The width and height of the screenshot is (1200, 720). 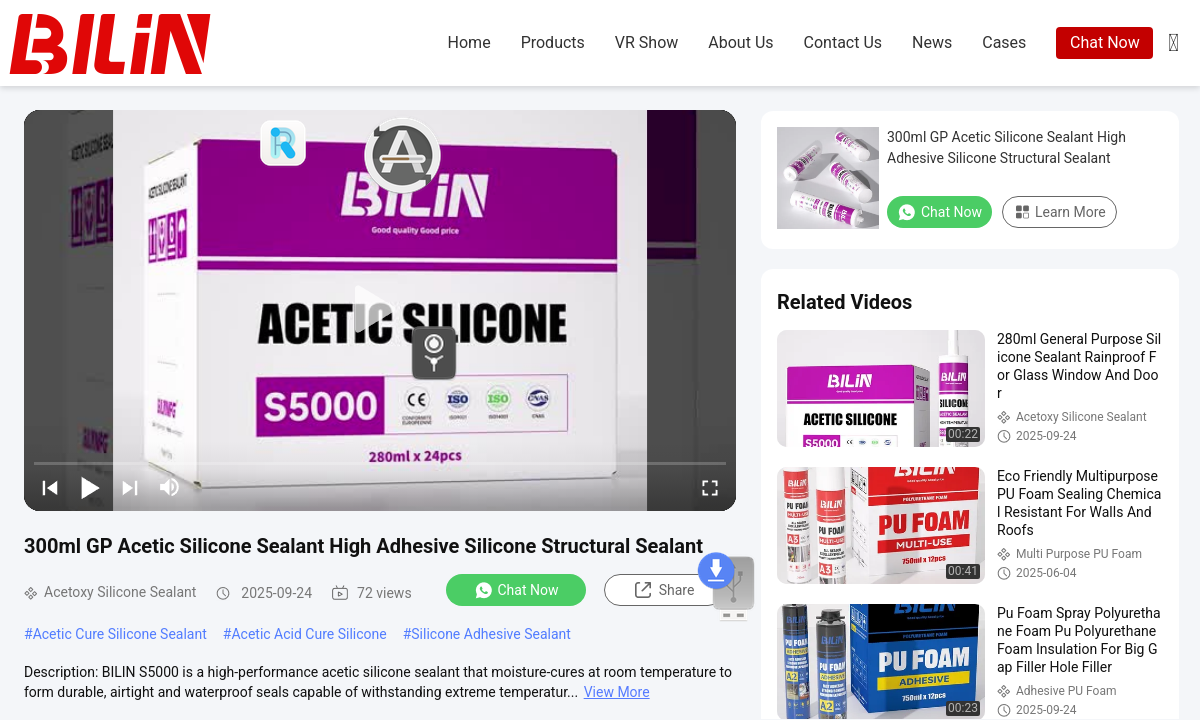 What do you see at coordinates (434, 353) in the screenshot?
I see `open the backups application` at bounding box center [434, 353].